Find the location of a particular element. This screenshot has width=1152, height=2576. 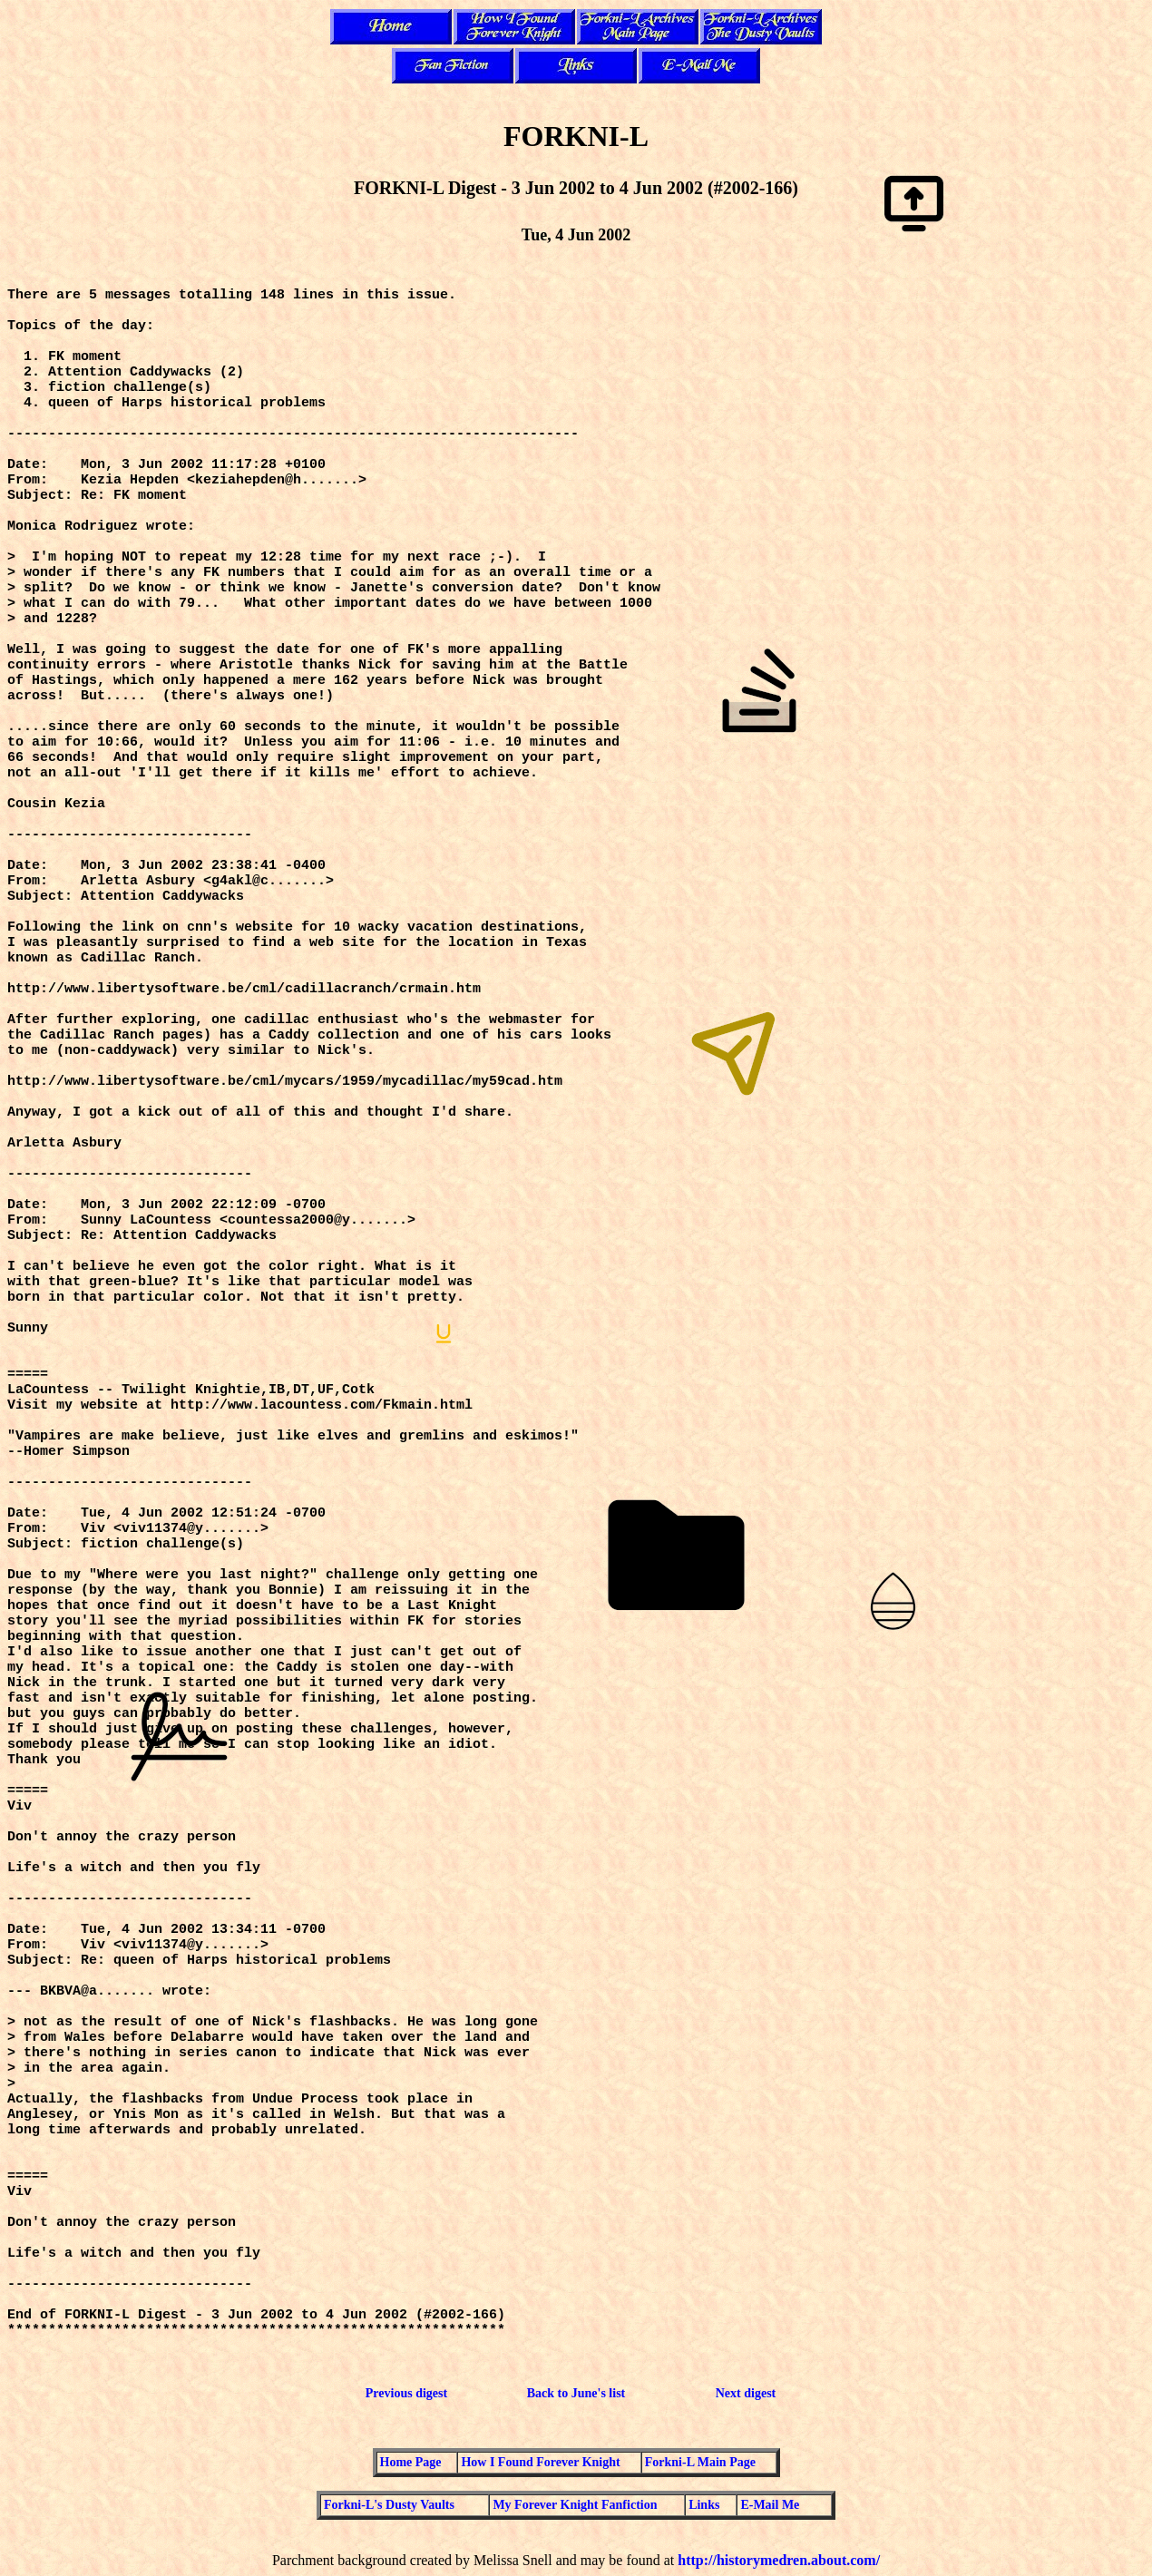

indicates partial fill level or liquid amount is located at coordinates (893, 1603).